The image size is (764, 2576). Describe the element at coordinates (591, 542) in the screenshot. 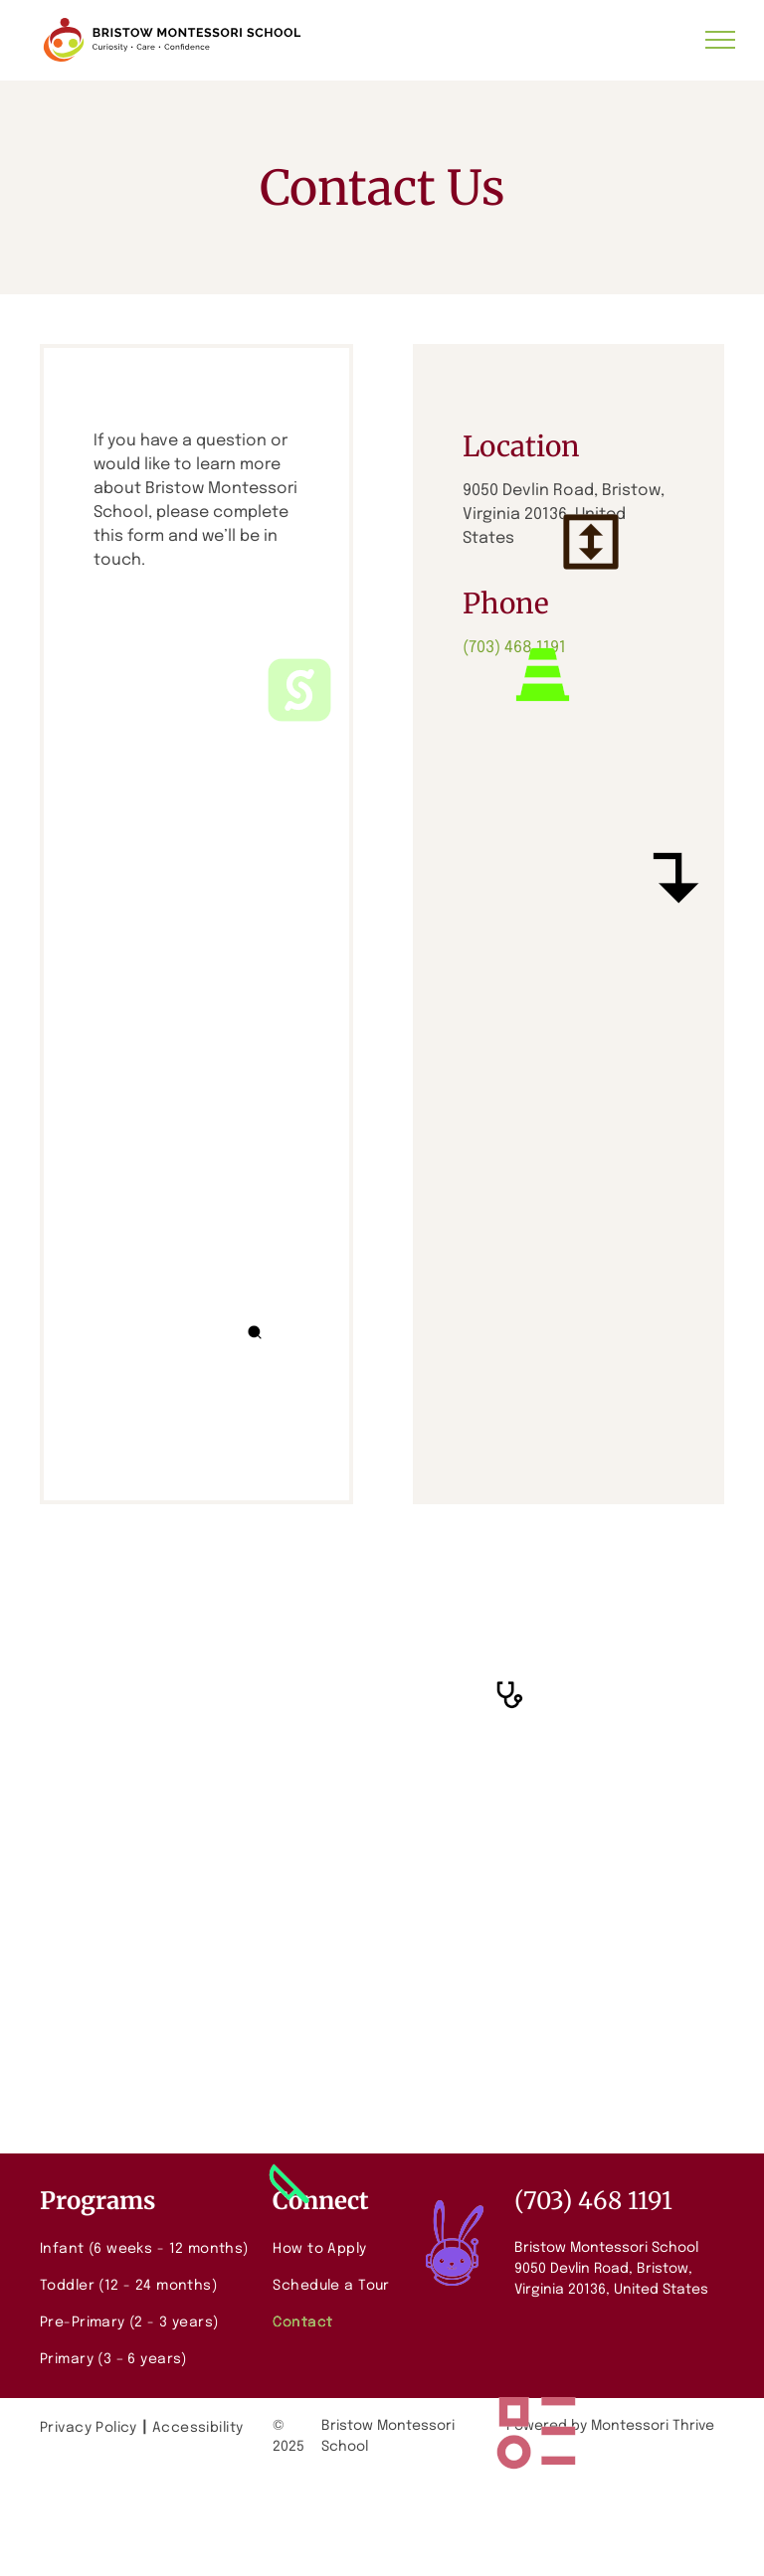

I see `flip content vertically` at that location.